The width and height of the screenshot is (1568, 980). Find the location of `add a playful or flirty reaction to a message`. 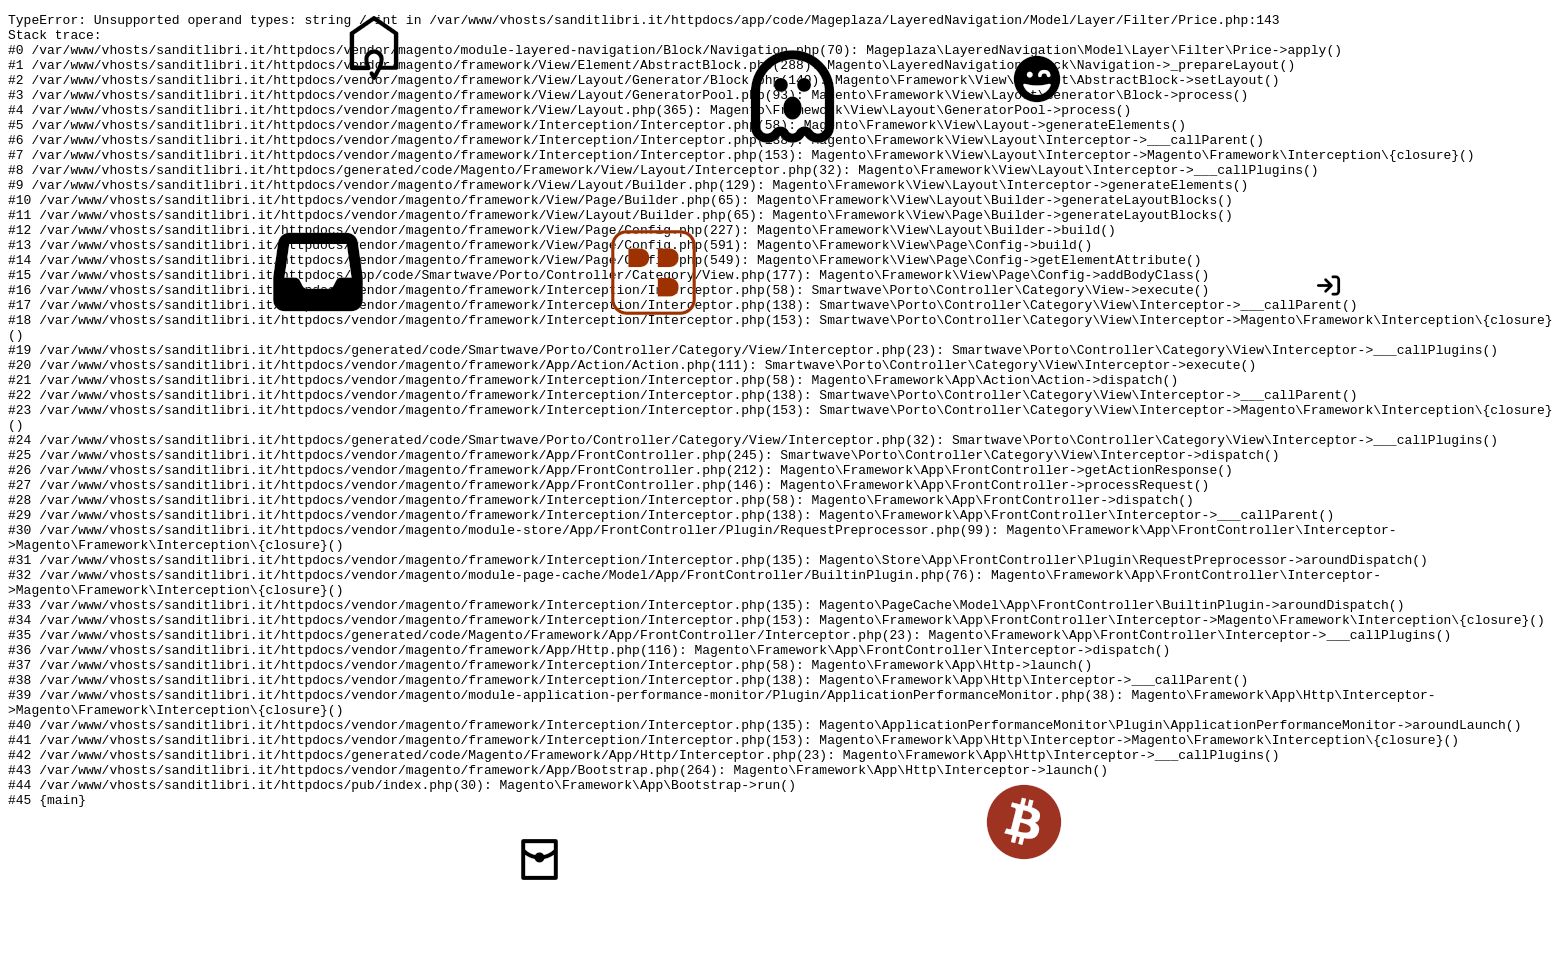

add a playful or flirty reaction to a message is located at coordinates (1037, 79).